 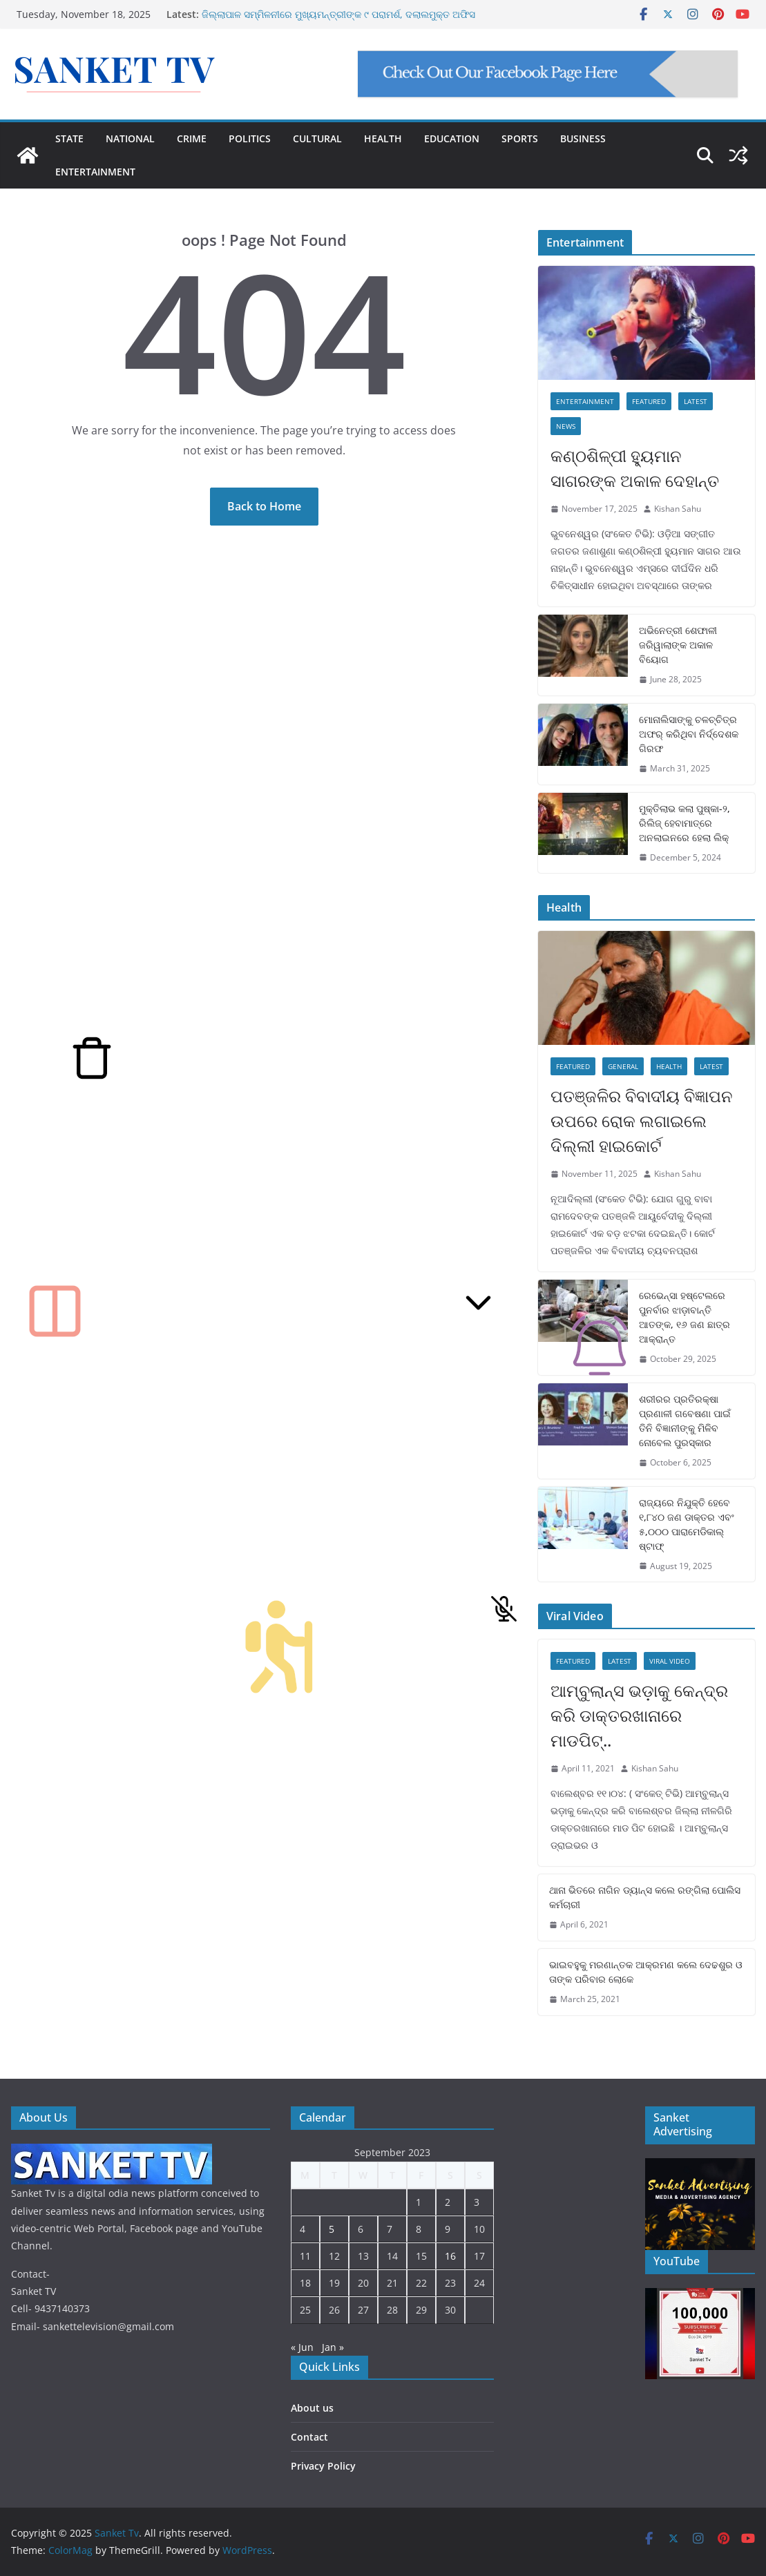 I want to click on switch to column layout view, so click(x=55, y=1311).